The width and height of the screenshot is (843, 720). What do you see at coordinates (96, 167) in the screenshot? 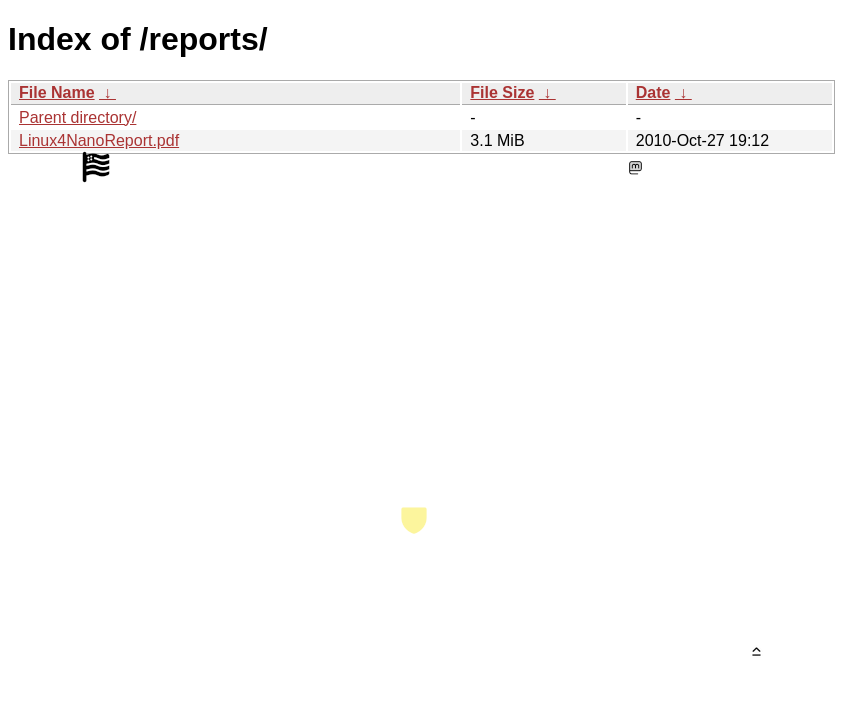
I see `select united states as your country` at bounding box center [96, 167].